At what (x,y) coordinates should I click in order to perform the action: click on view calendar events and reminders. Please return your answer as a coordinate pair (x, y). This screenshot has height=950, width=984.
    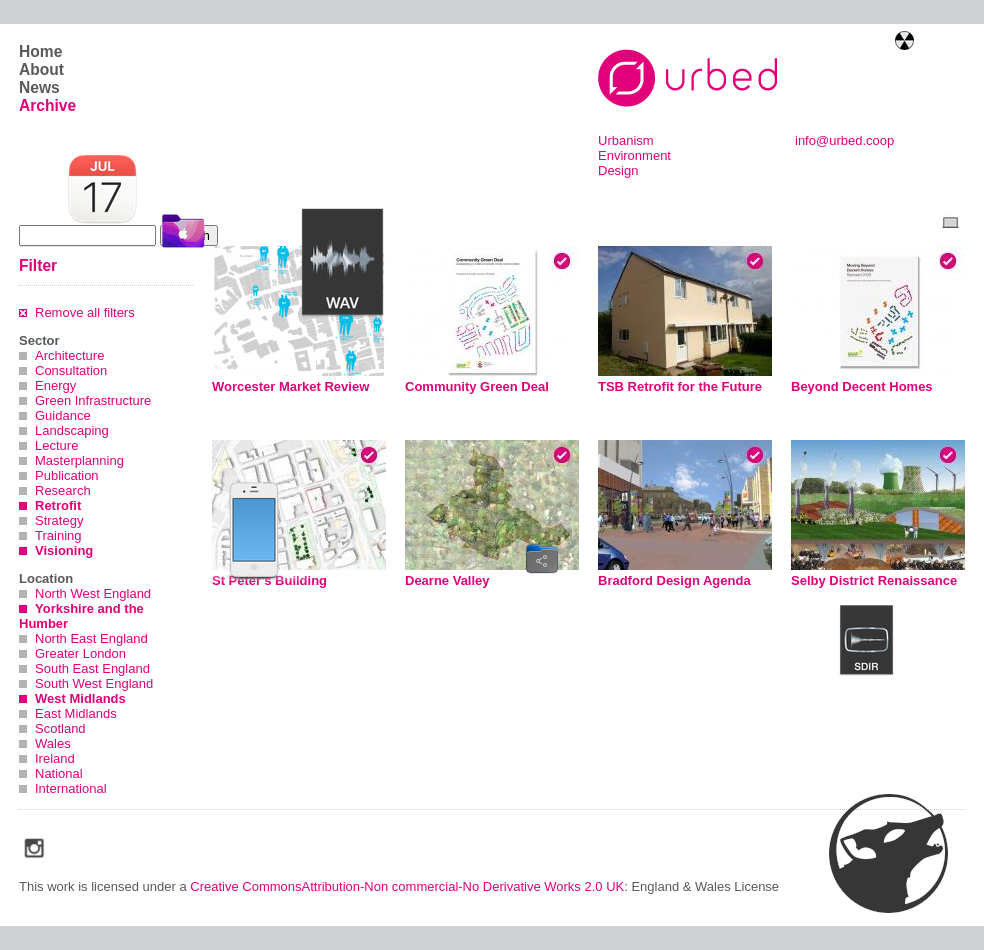
    Looking at the image, I should click on (102, 188).